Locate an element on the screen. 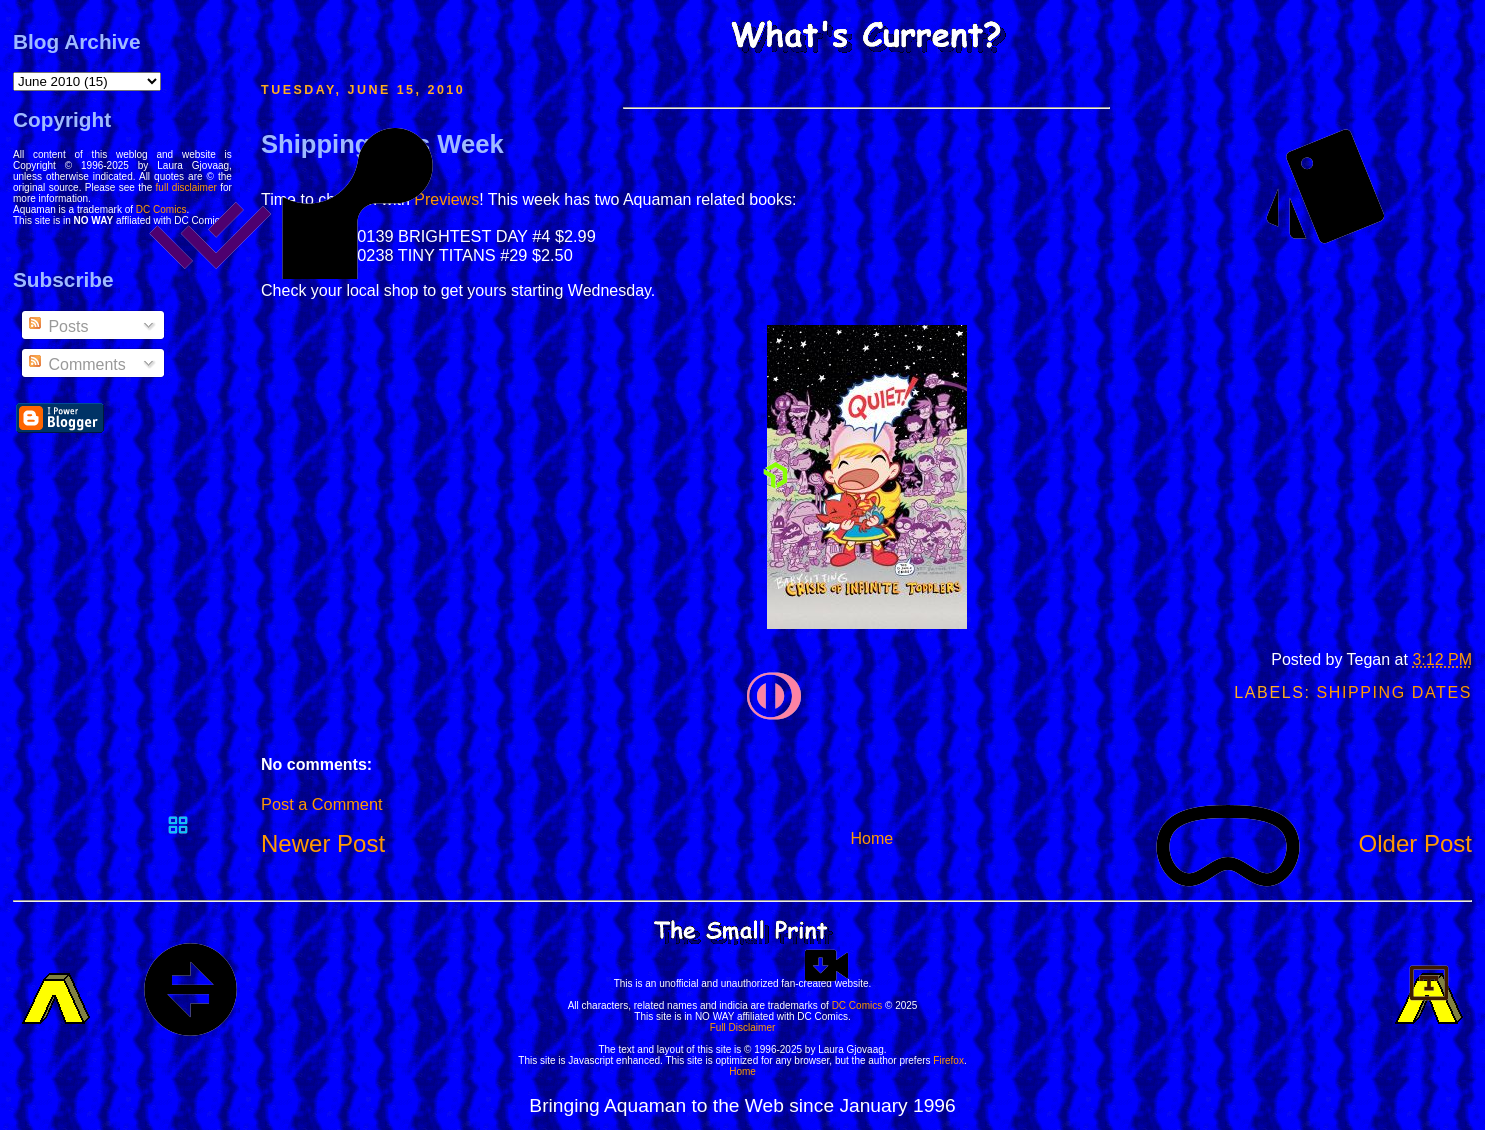 The height and width of the screenshot is (1130, 1485). pay with Diners Club credit card is located at coordinates (774, 696).